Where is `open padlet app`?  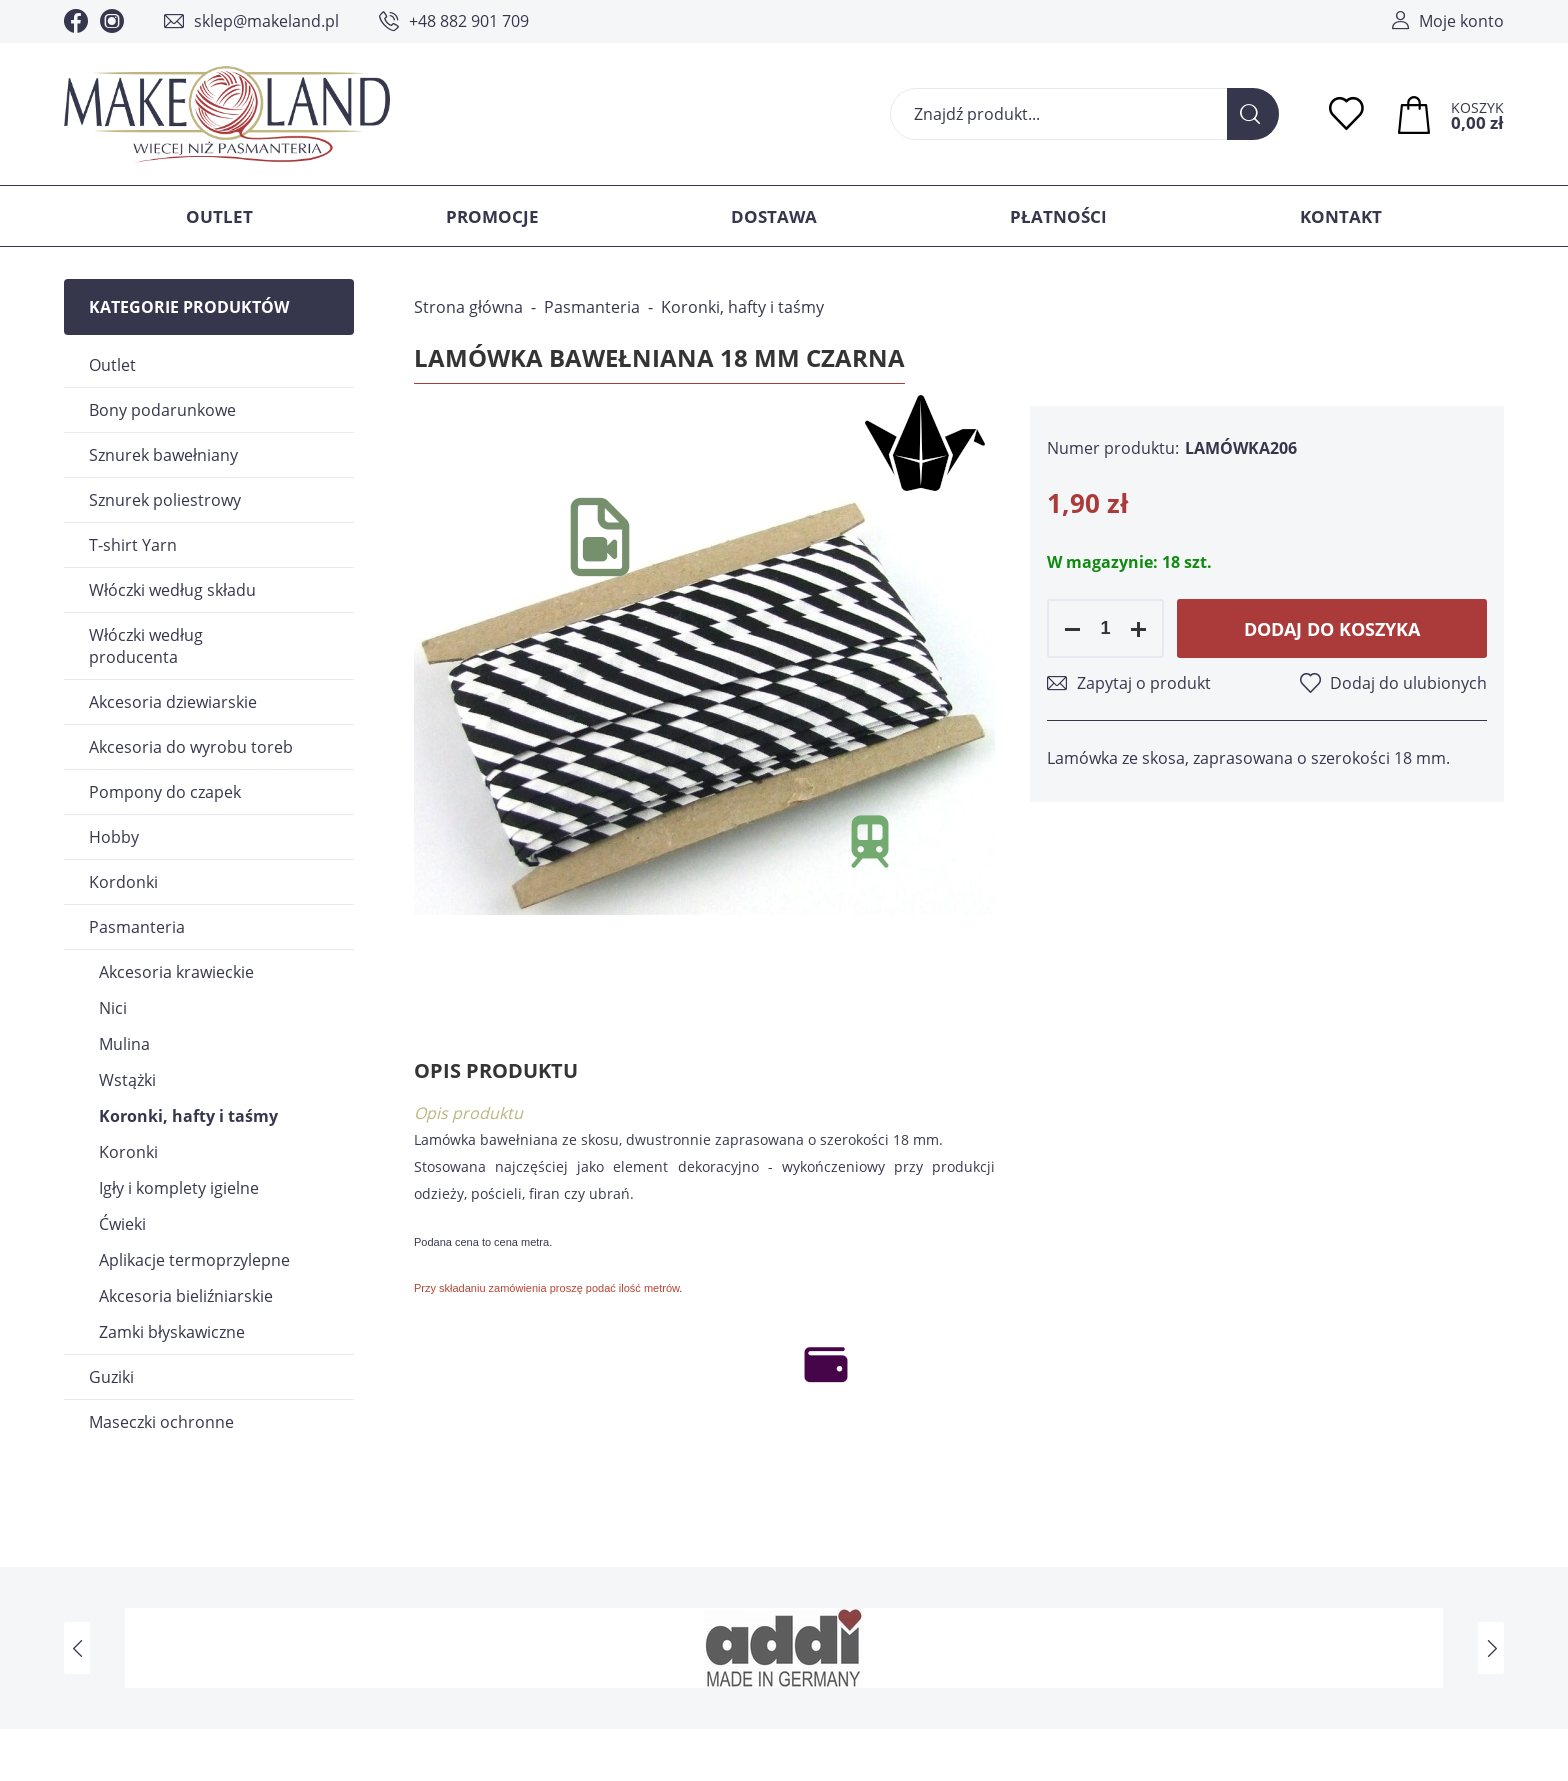
open padlet app is located at coordinates (925, 443).